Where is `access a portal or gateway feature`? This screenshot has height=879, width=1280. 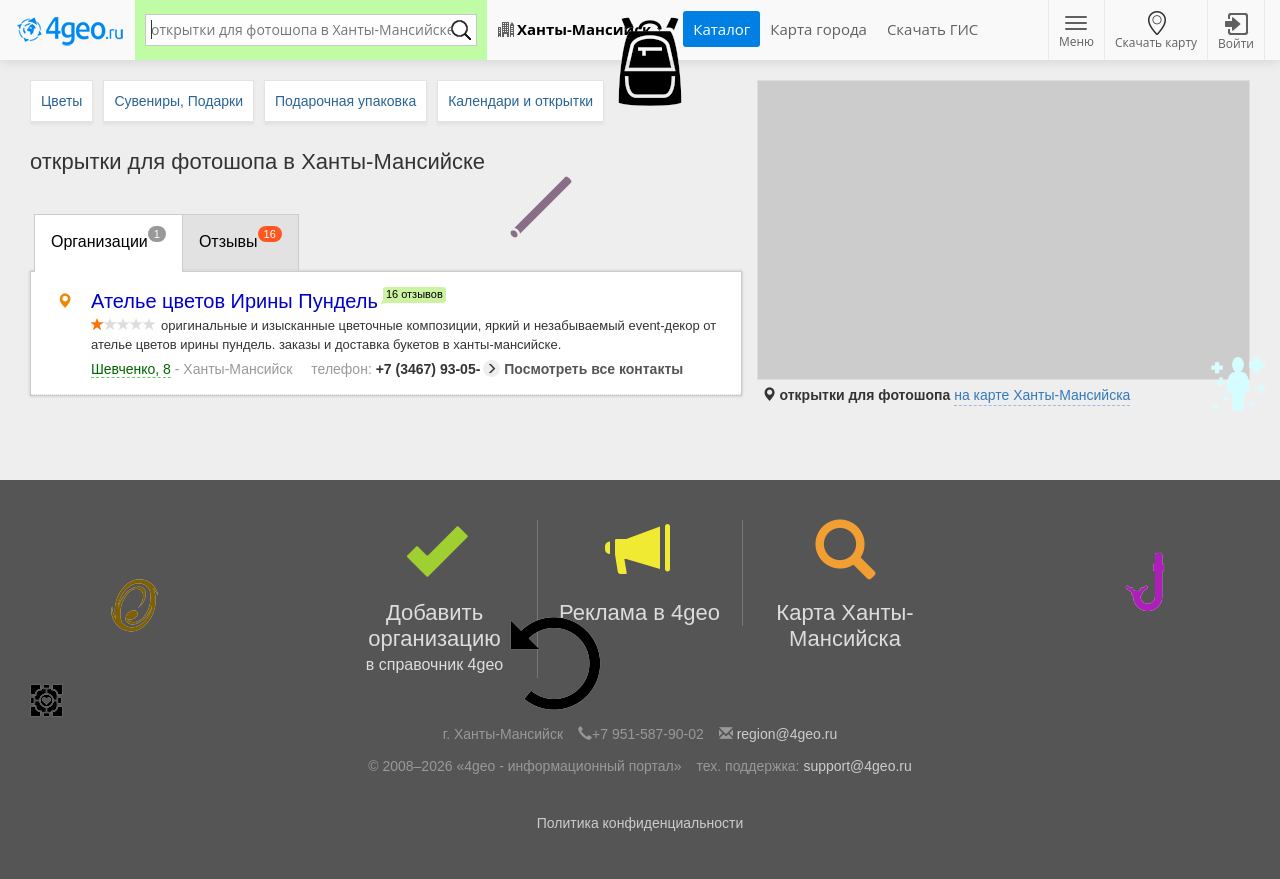 access a portal or gateway feature is located at coordinates (134, 605).